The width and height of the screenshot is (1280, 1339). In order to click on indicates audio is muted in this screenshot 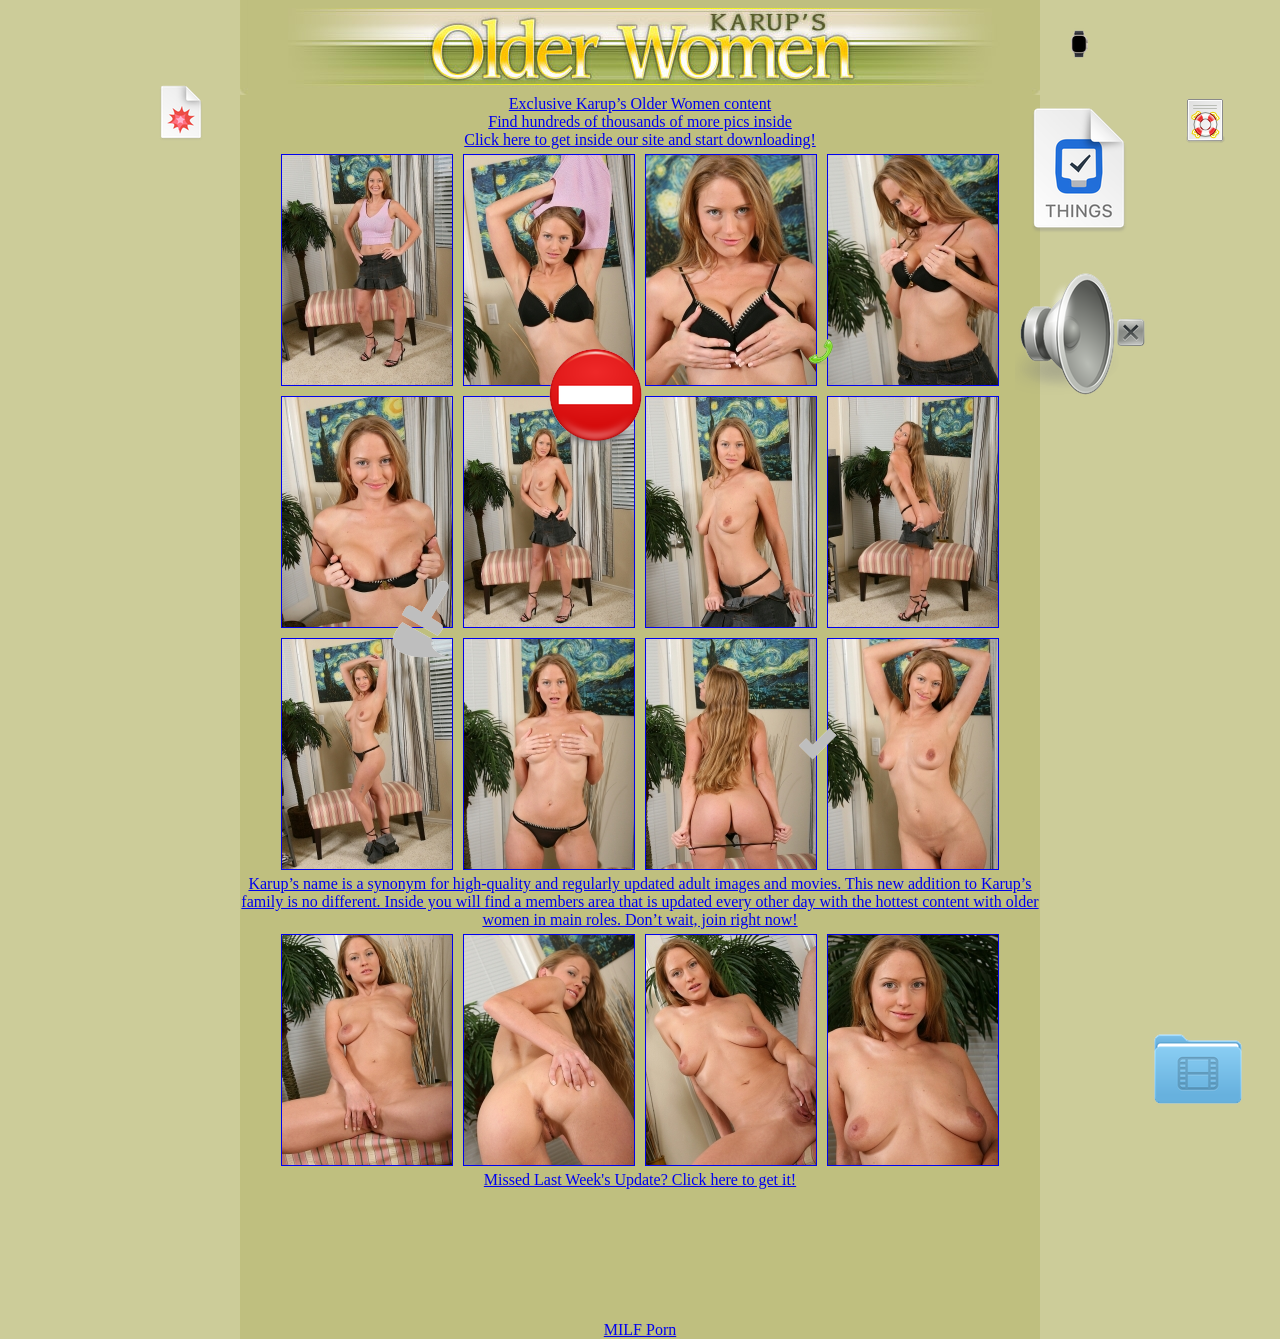, I will do `click(1081, 334)`.